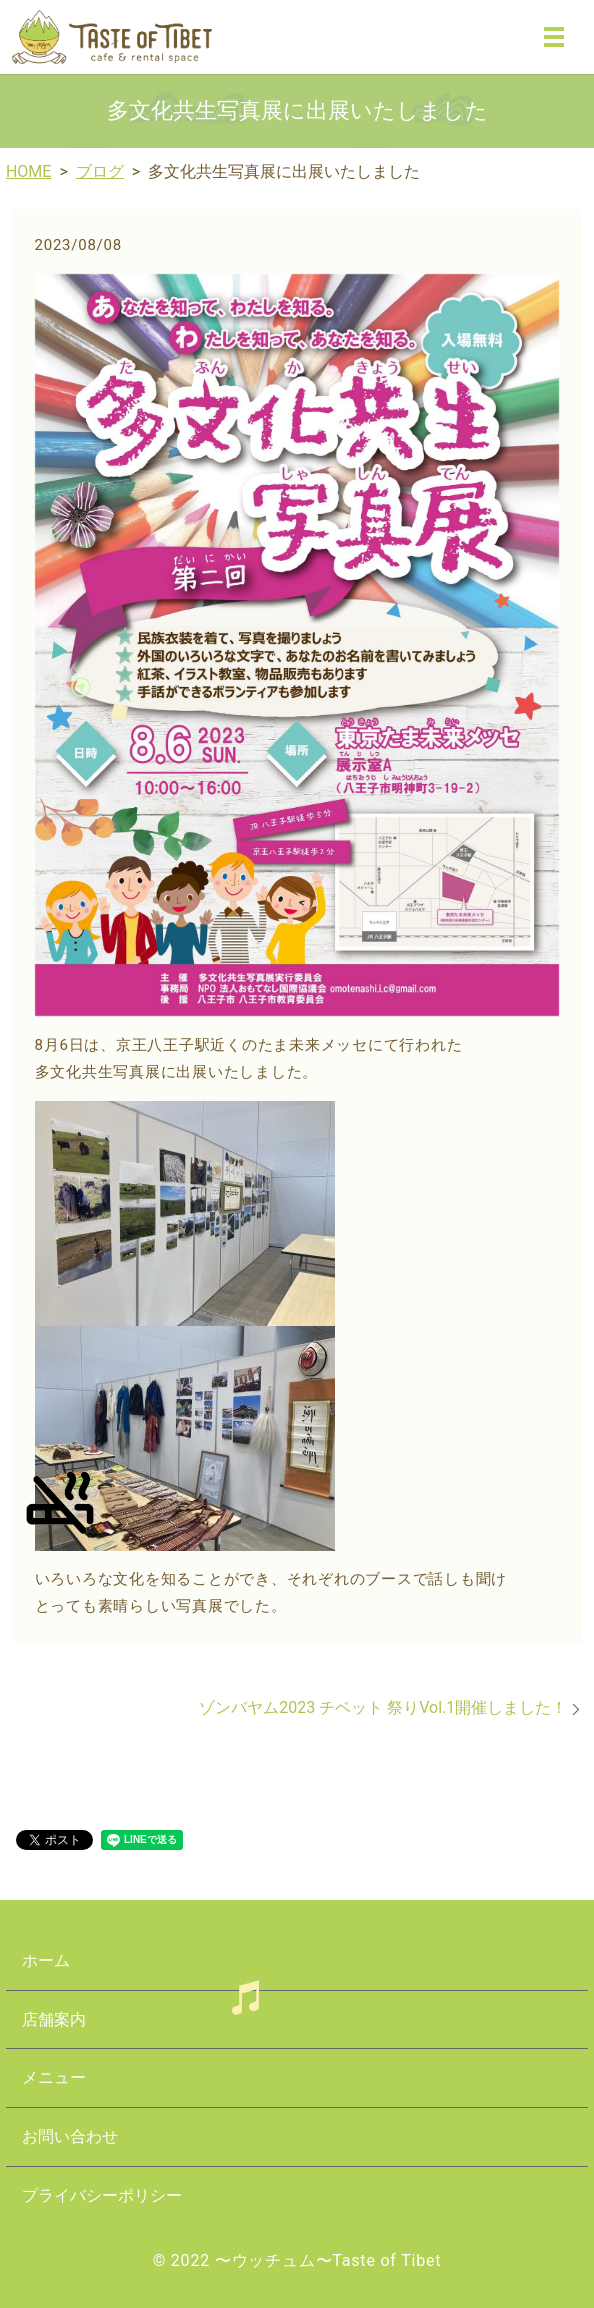 The width and height of the screenshot is (594, 2308). Describe the element at coordinates (81, 687) in the screenshot. I see `tap to navigate to this location` at that location.